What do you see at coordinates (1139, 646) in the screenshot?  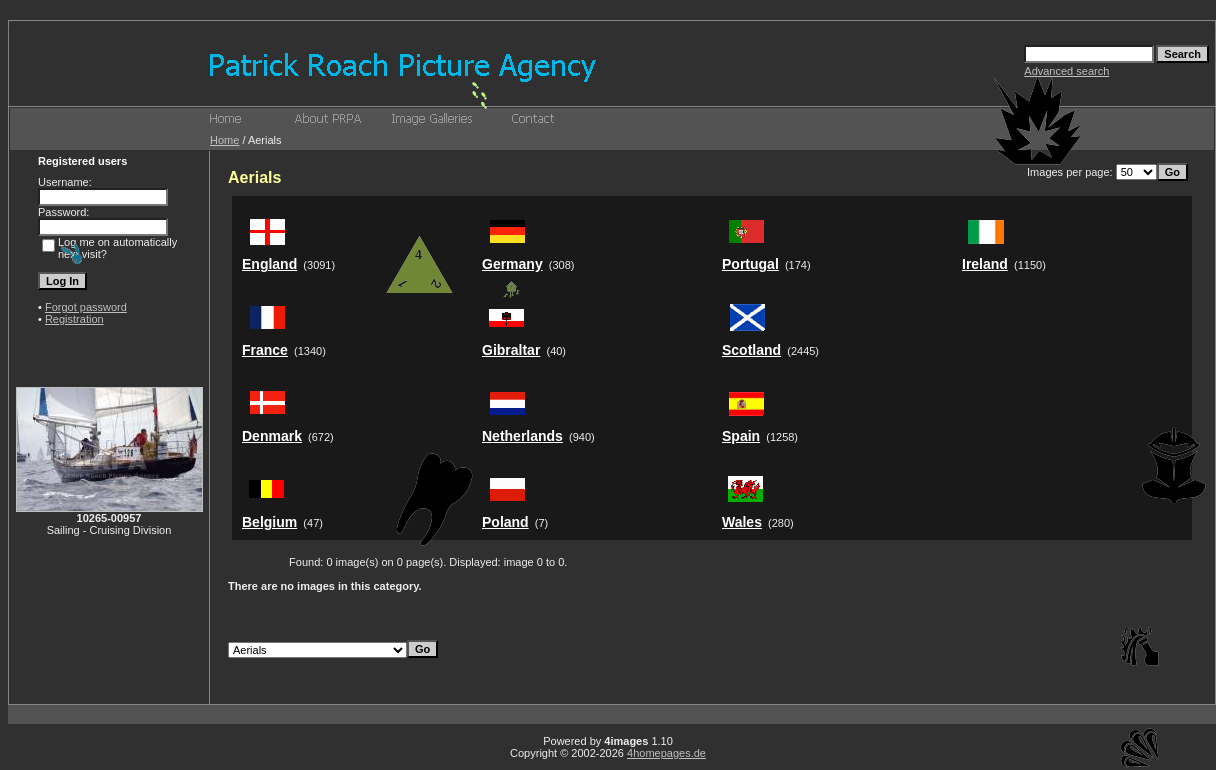 I see `select molotov cocktail weapon or item` at bounding box center [1139, 646].